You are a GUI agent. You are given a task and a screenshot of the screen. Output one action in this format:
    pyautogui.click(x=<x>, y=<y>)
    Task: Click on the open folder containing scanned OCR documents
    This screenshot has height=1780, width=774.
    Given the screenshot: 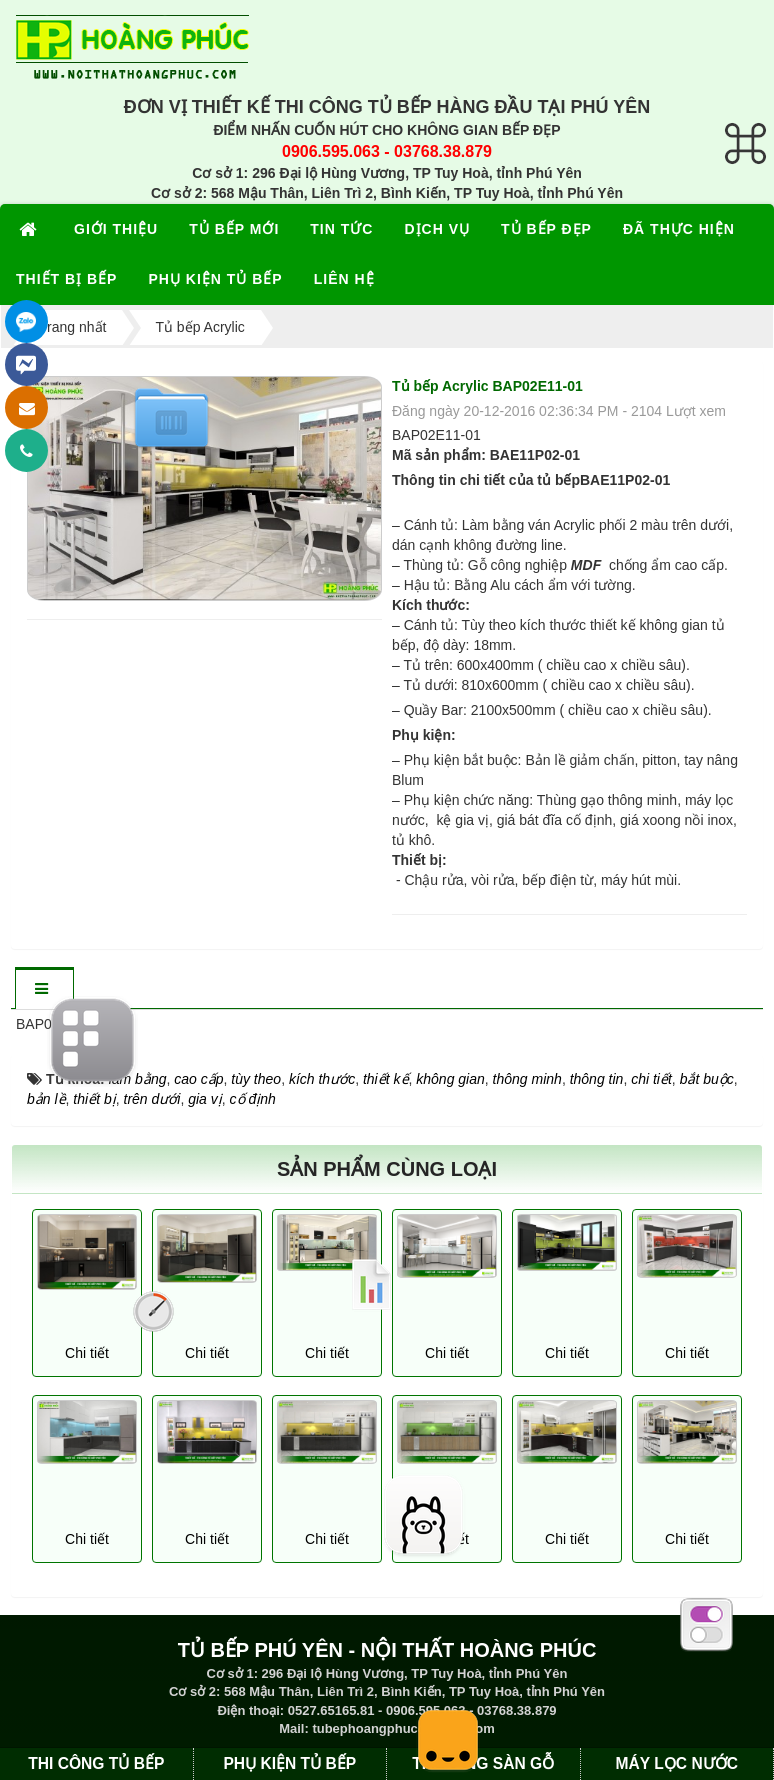 What is the action you would take?
    pyautogui.click(x=171, y=417)
    